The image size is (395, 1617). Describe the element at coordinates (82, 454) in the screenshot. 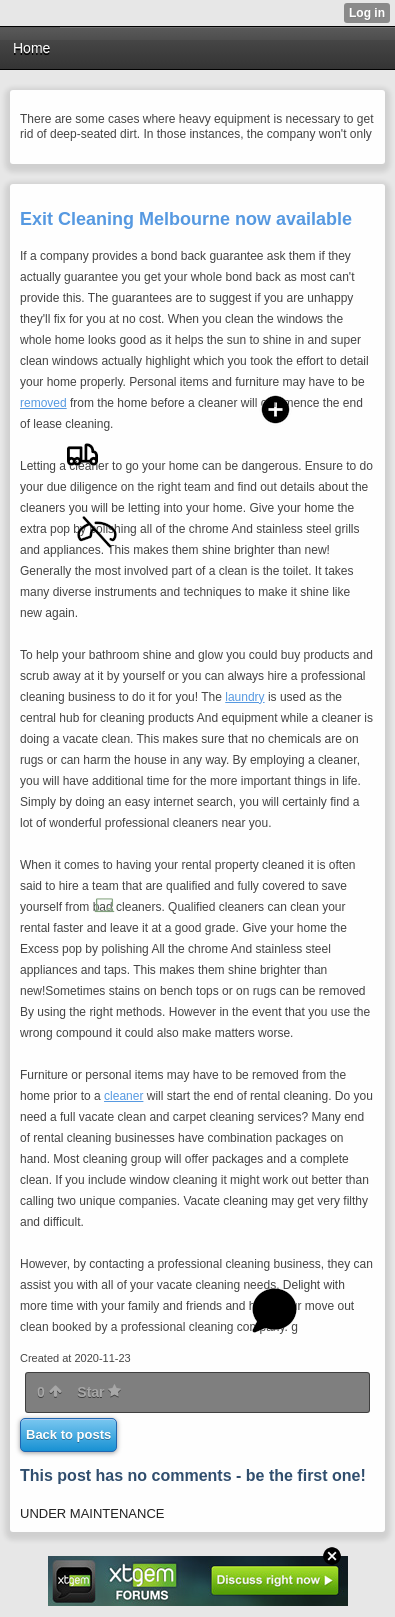

I see `track shipping or delivery status` at that location.